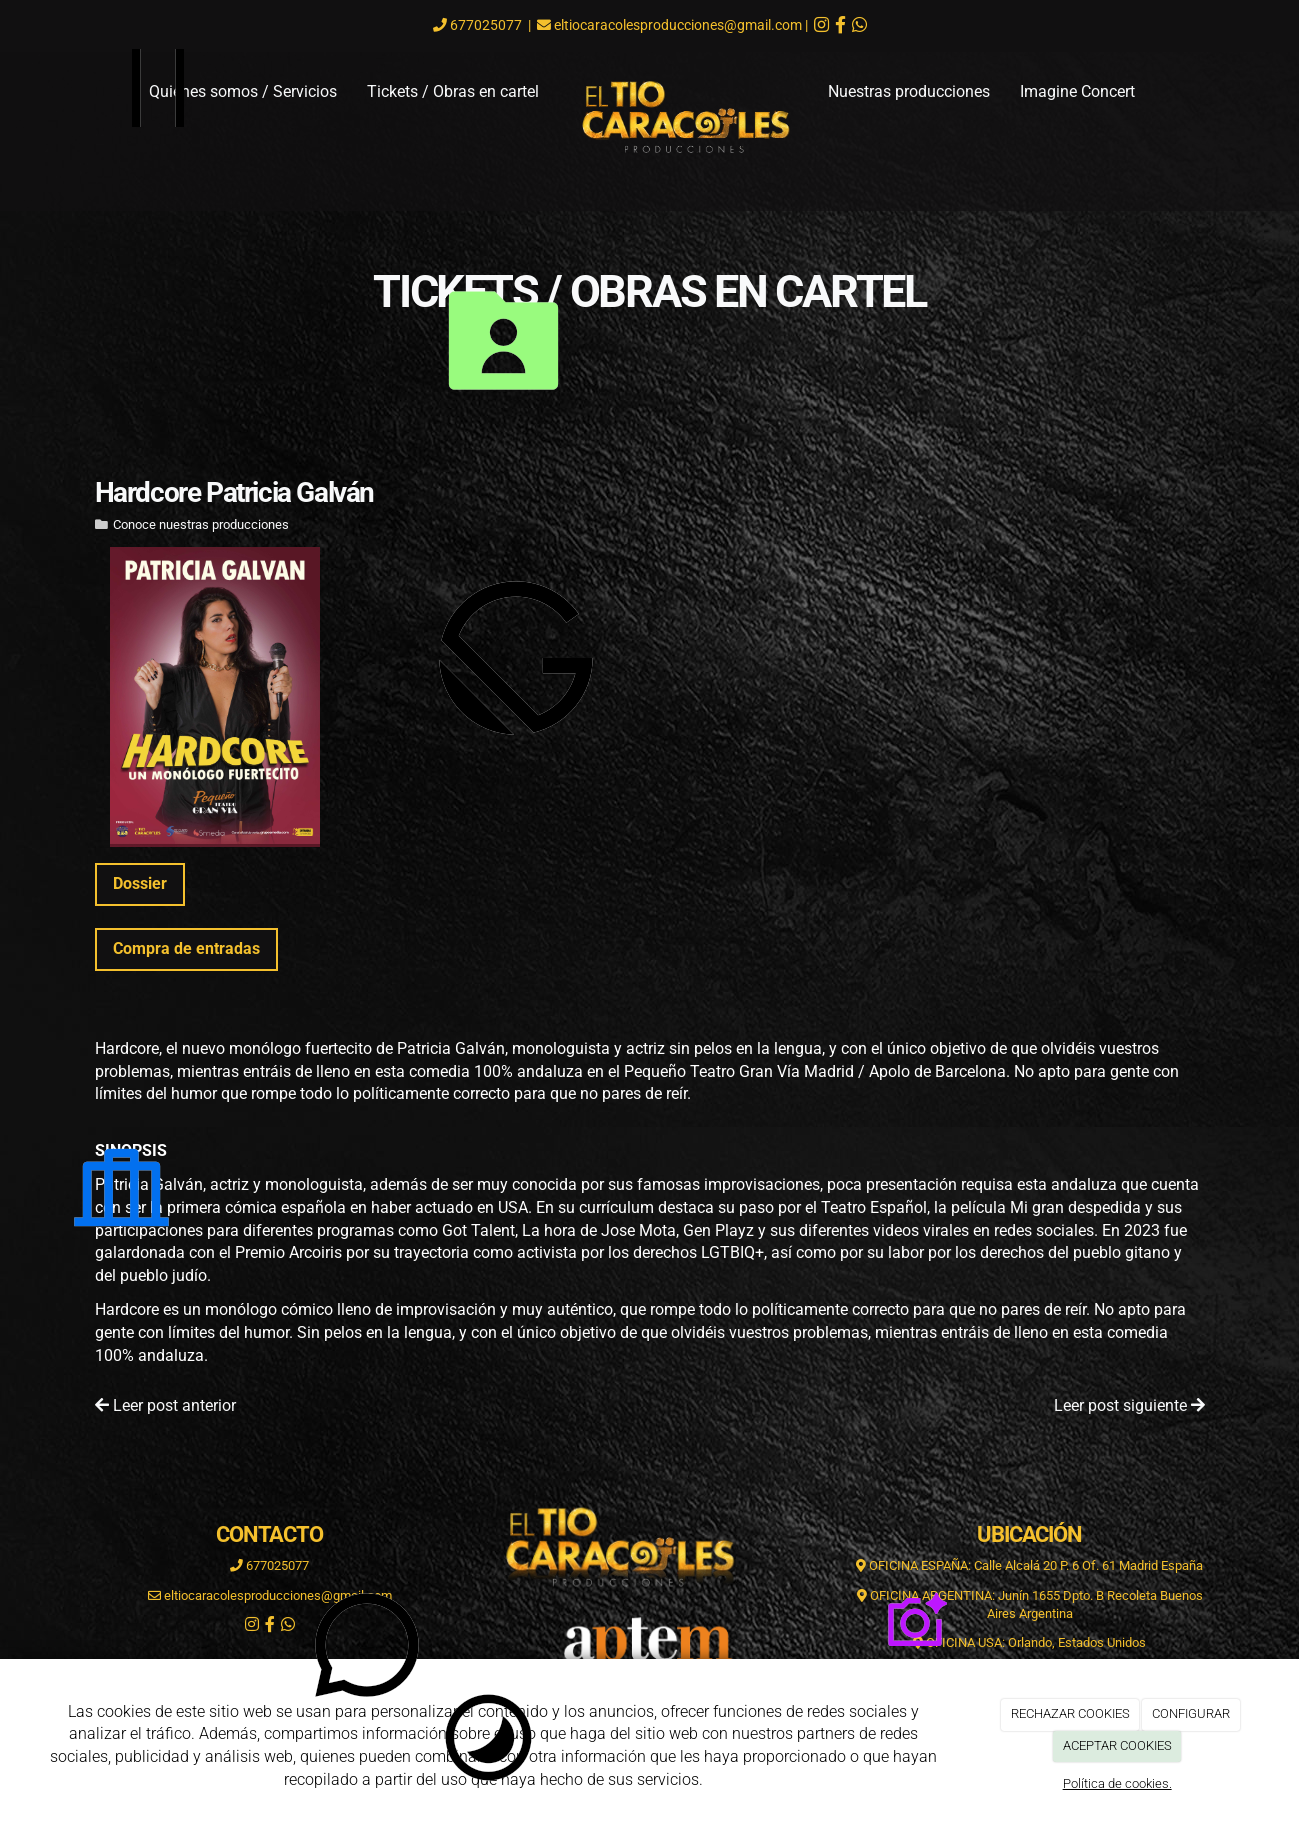 The width and height of the screenshot is (1299, 1834). Describe the element at coordinates (516, 658) in the screenshot. I see `gatsby framework logo` at that location.